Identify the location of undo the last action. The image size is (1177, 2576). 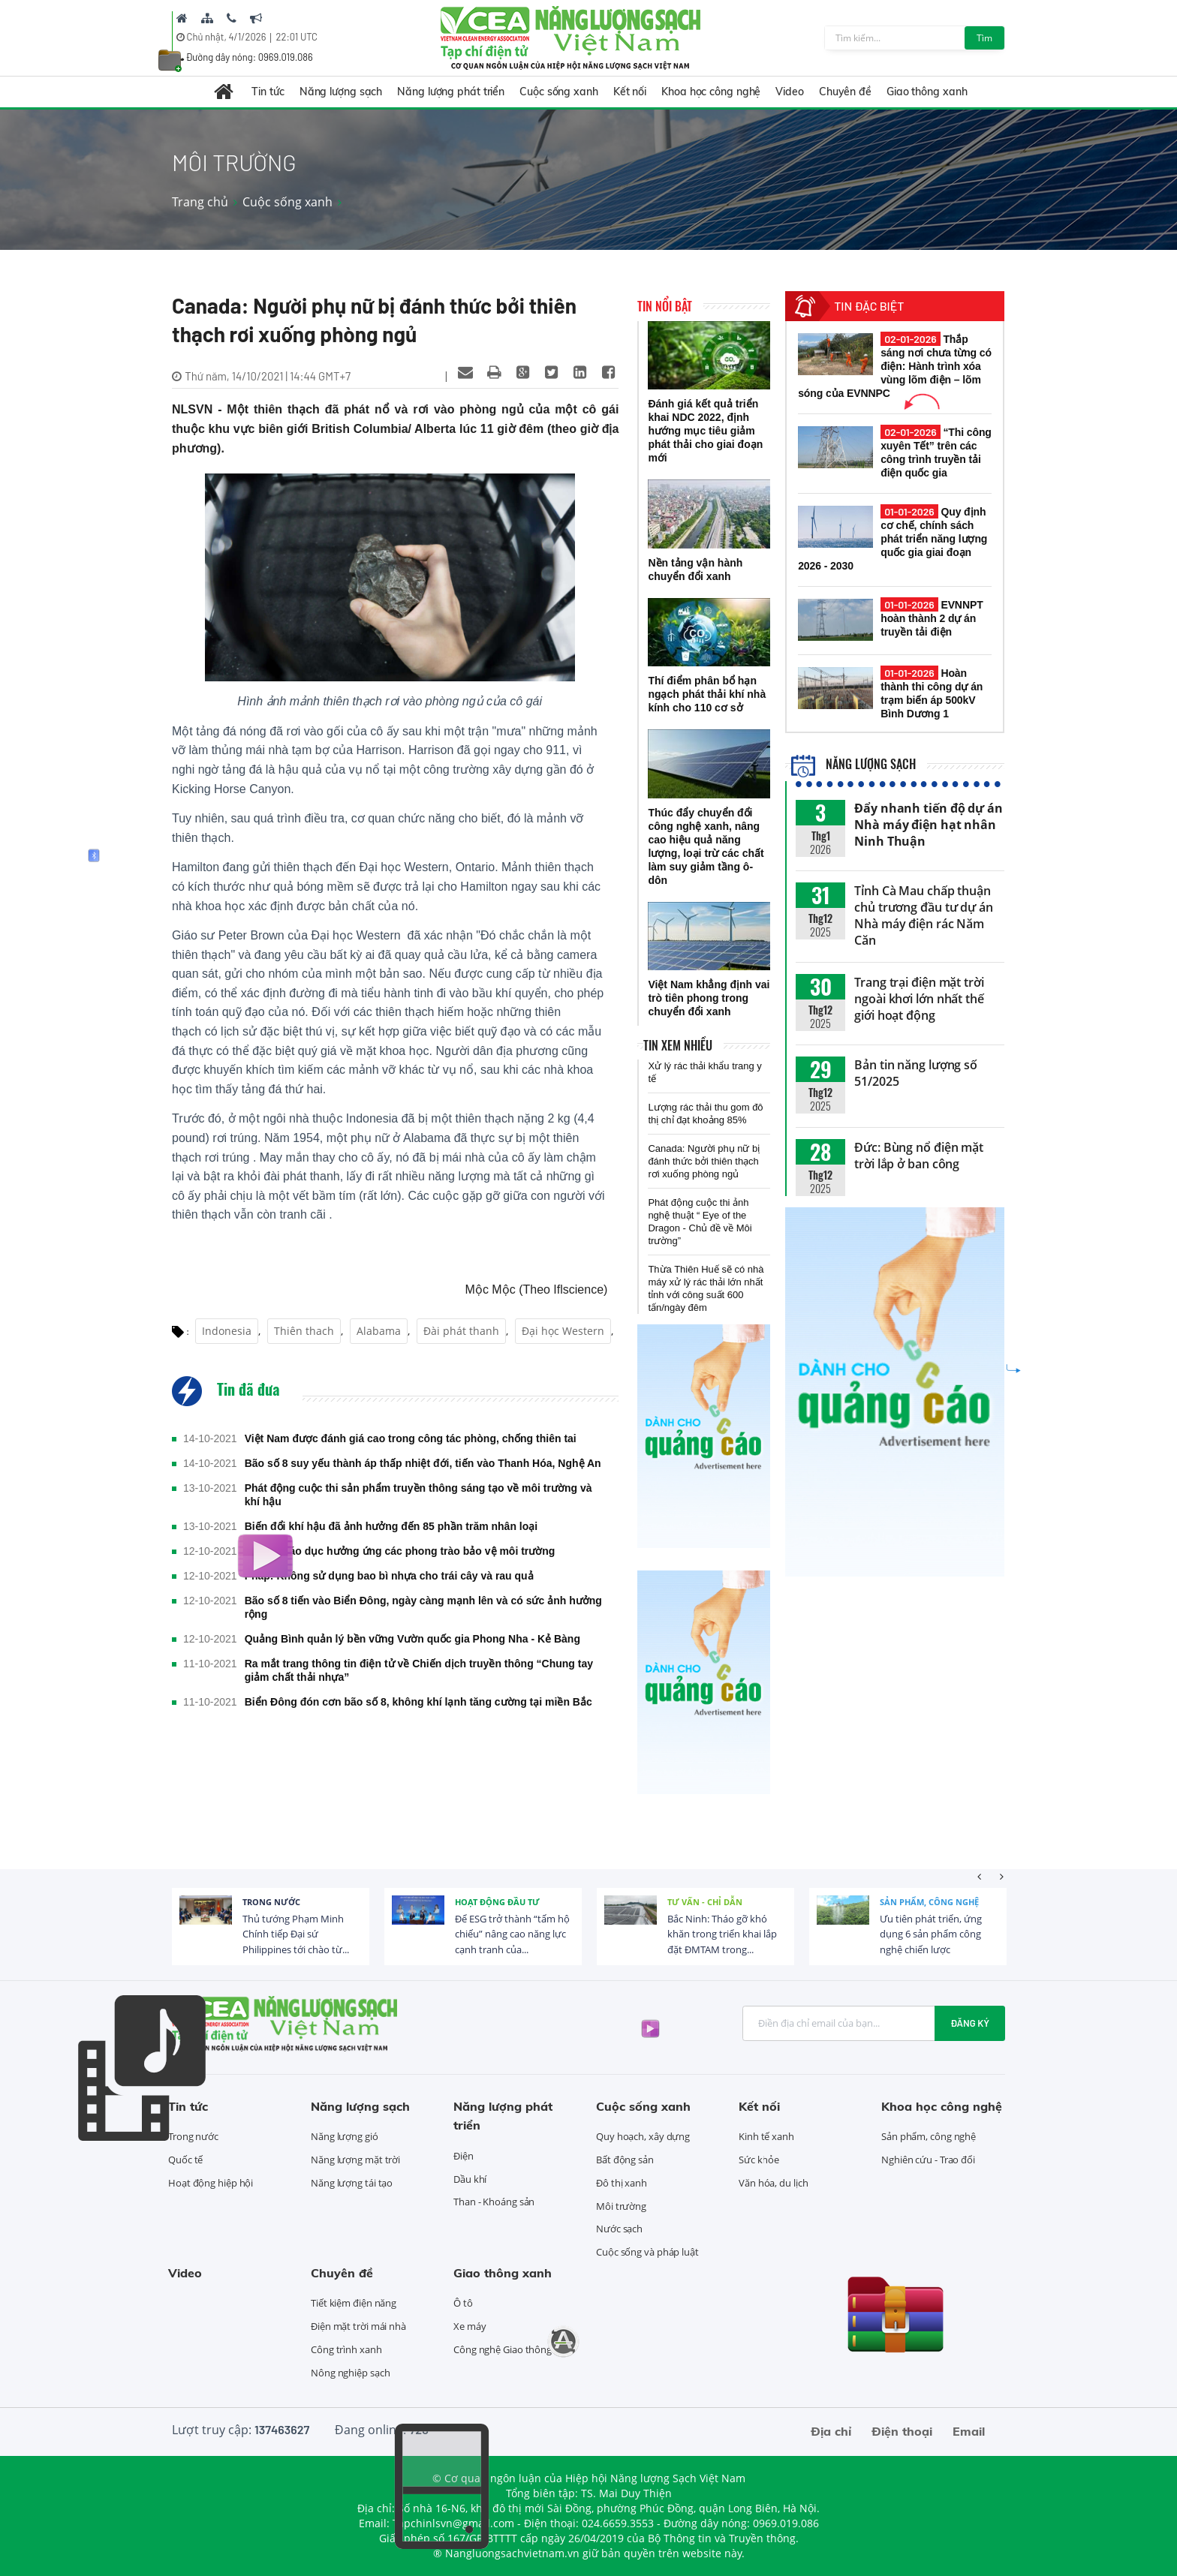
(922, 401).